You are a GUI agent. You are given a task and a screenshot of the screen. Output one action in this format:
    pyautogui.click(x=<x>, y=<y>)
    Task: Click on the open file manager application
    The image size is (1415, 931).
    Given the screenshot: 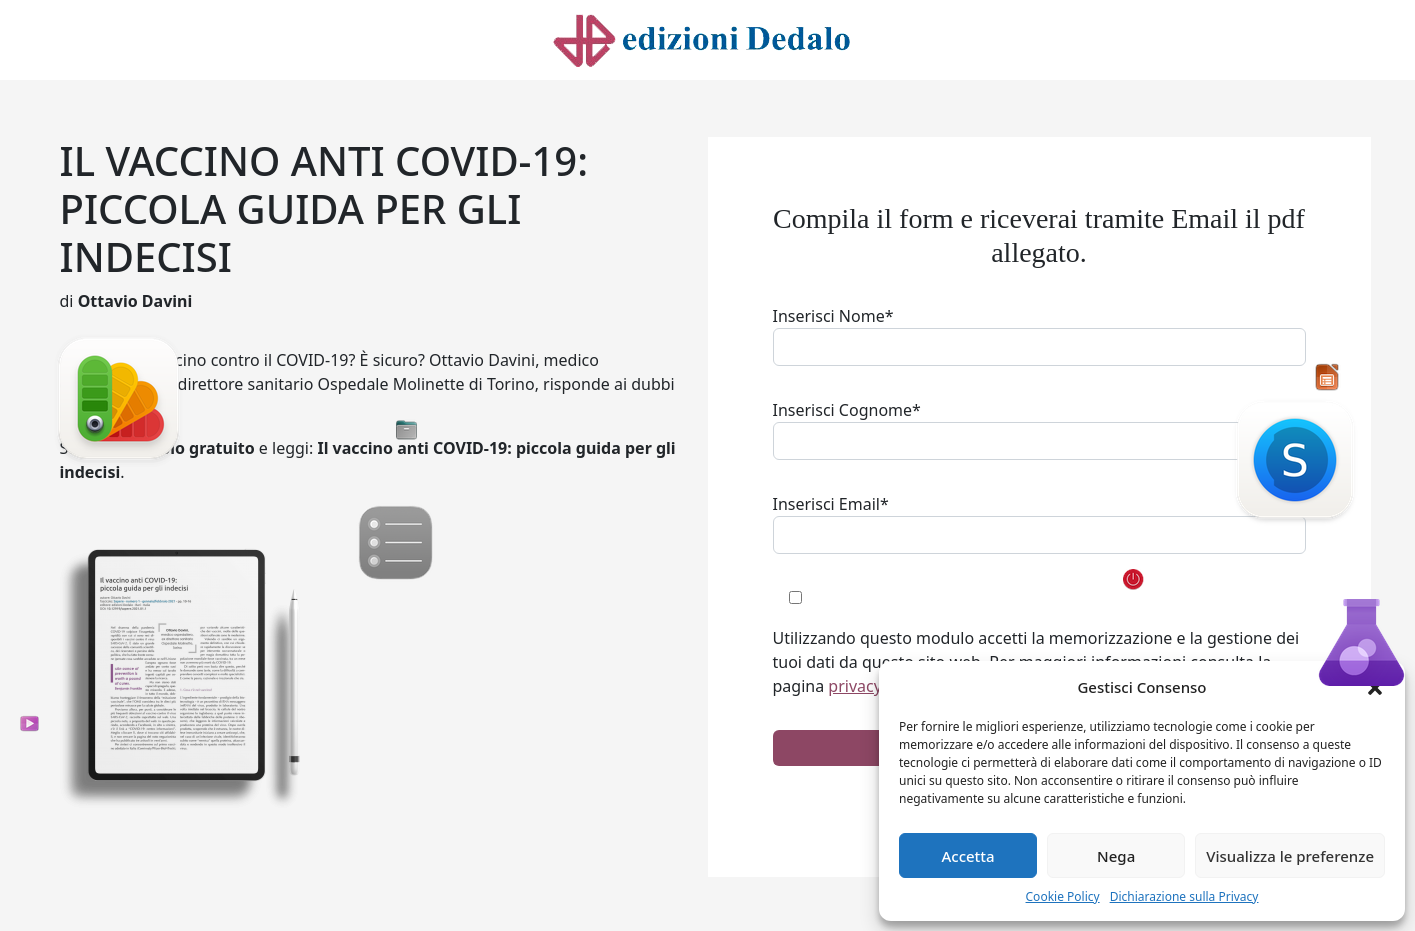 What is the action you would take?
    pyautogui.click(x=406, y=429)
    